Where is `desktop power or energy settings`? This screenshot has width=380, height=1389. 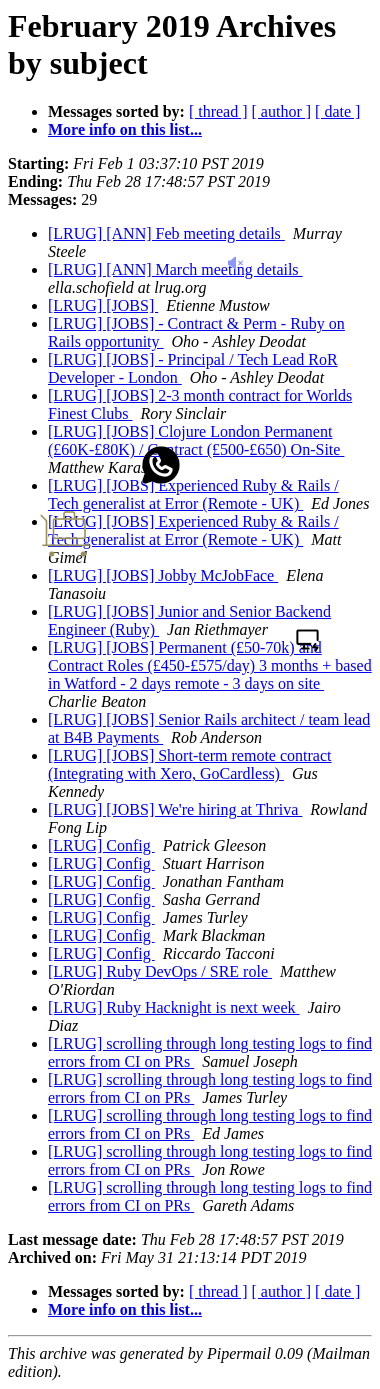
desktop power or energy settings is located at coordinates (307, 639).